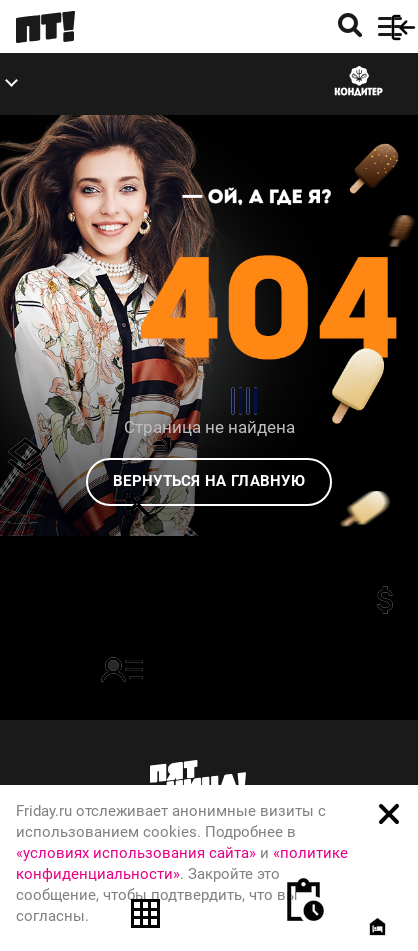  Describe the element at coordinates (145, 913) in the screenshot. I see `toggle grid view on` at that location.